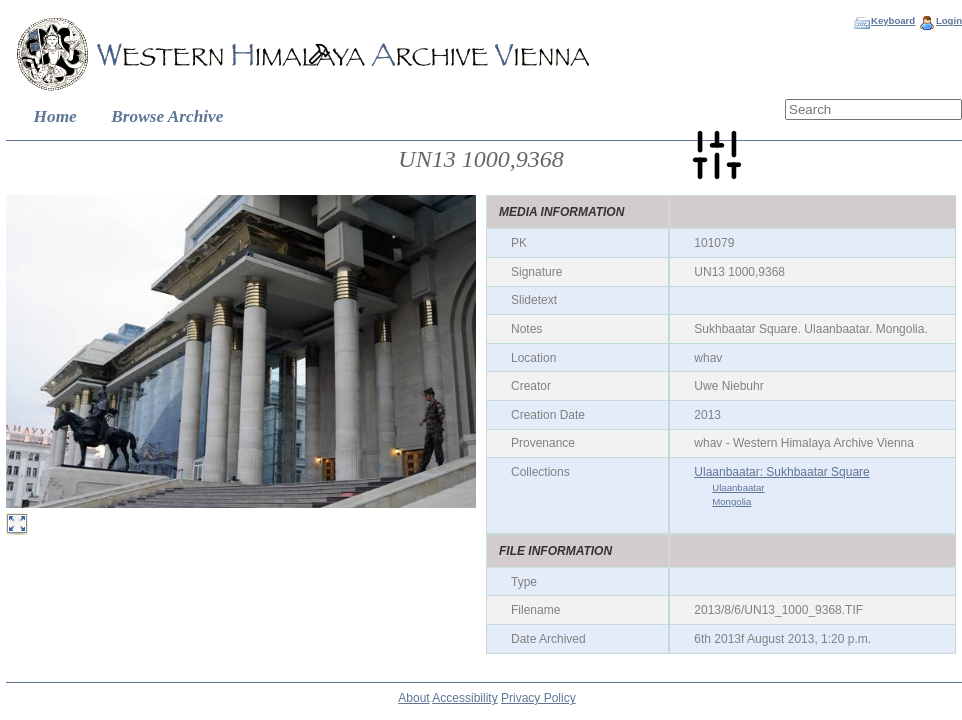 The width and height of the screenshot is (962, 720). Describe the element at coordinates (717, 155) in the screenshot. I see `adjust settings or preferences` at that location.